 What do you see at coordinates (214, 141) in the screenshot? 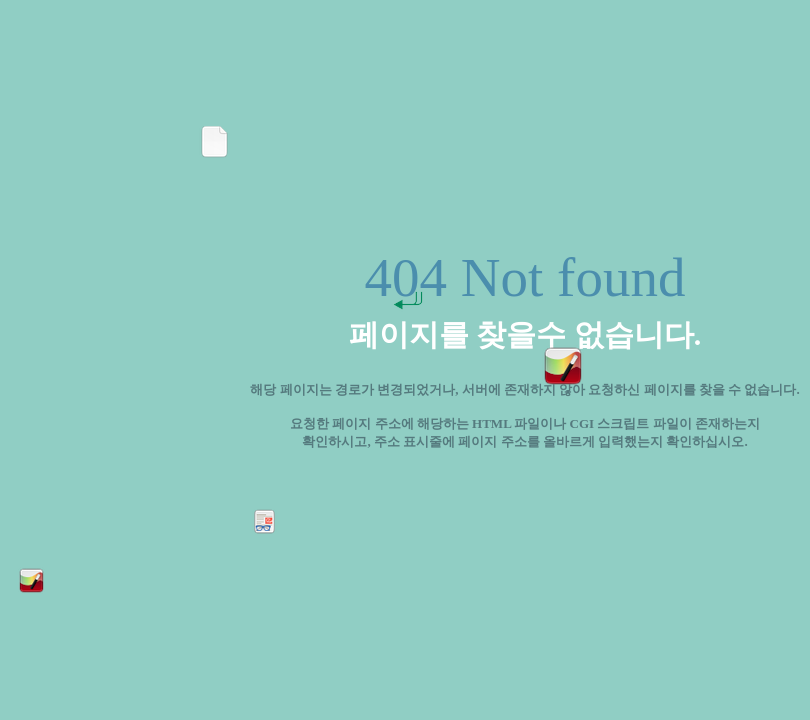
I see `indicates an empty or zero-byte file` at bounding box center [214, 141].